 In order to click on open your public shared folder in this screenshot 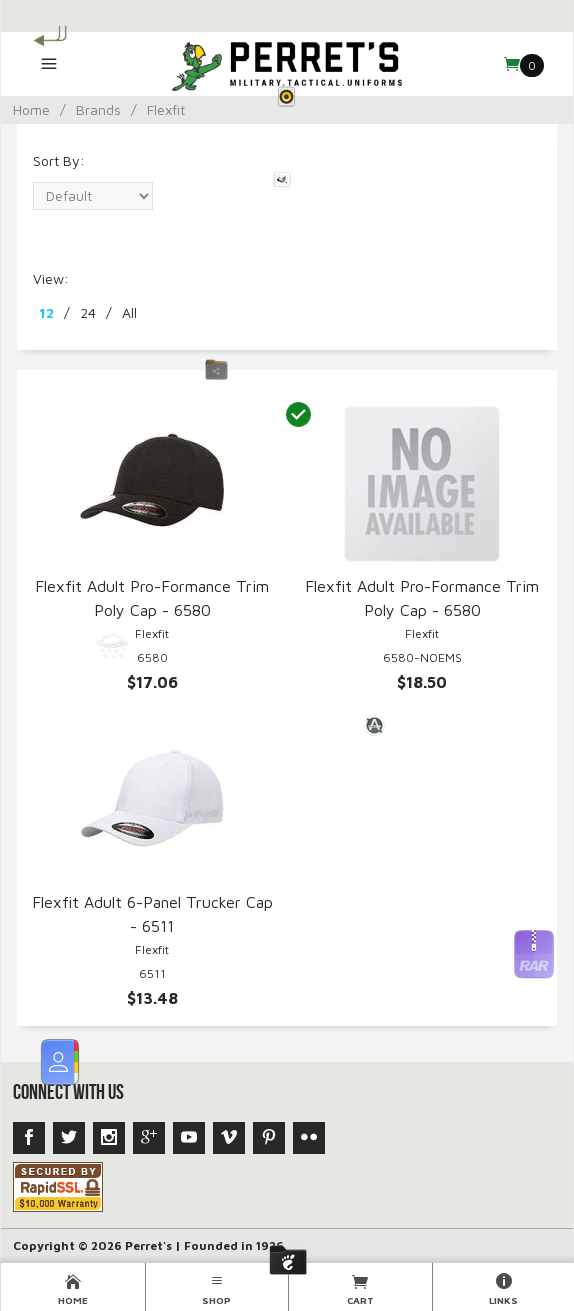, I will do `click(216, 369)`.